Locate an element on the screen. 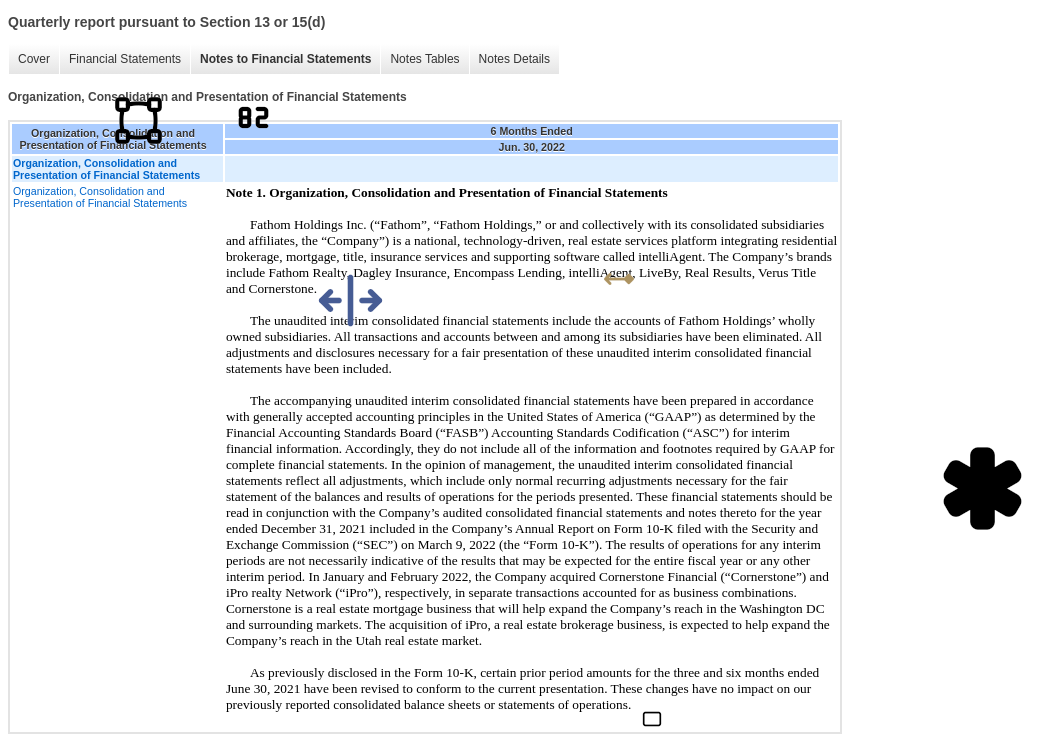  displays the number 82 as a label or badge is located at coordinates (253, 117).